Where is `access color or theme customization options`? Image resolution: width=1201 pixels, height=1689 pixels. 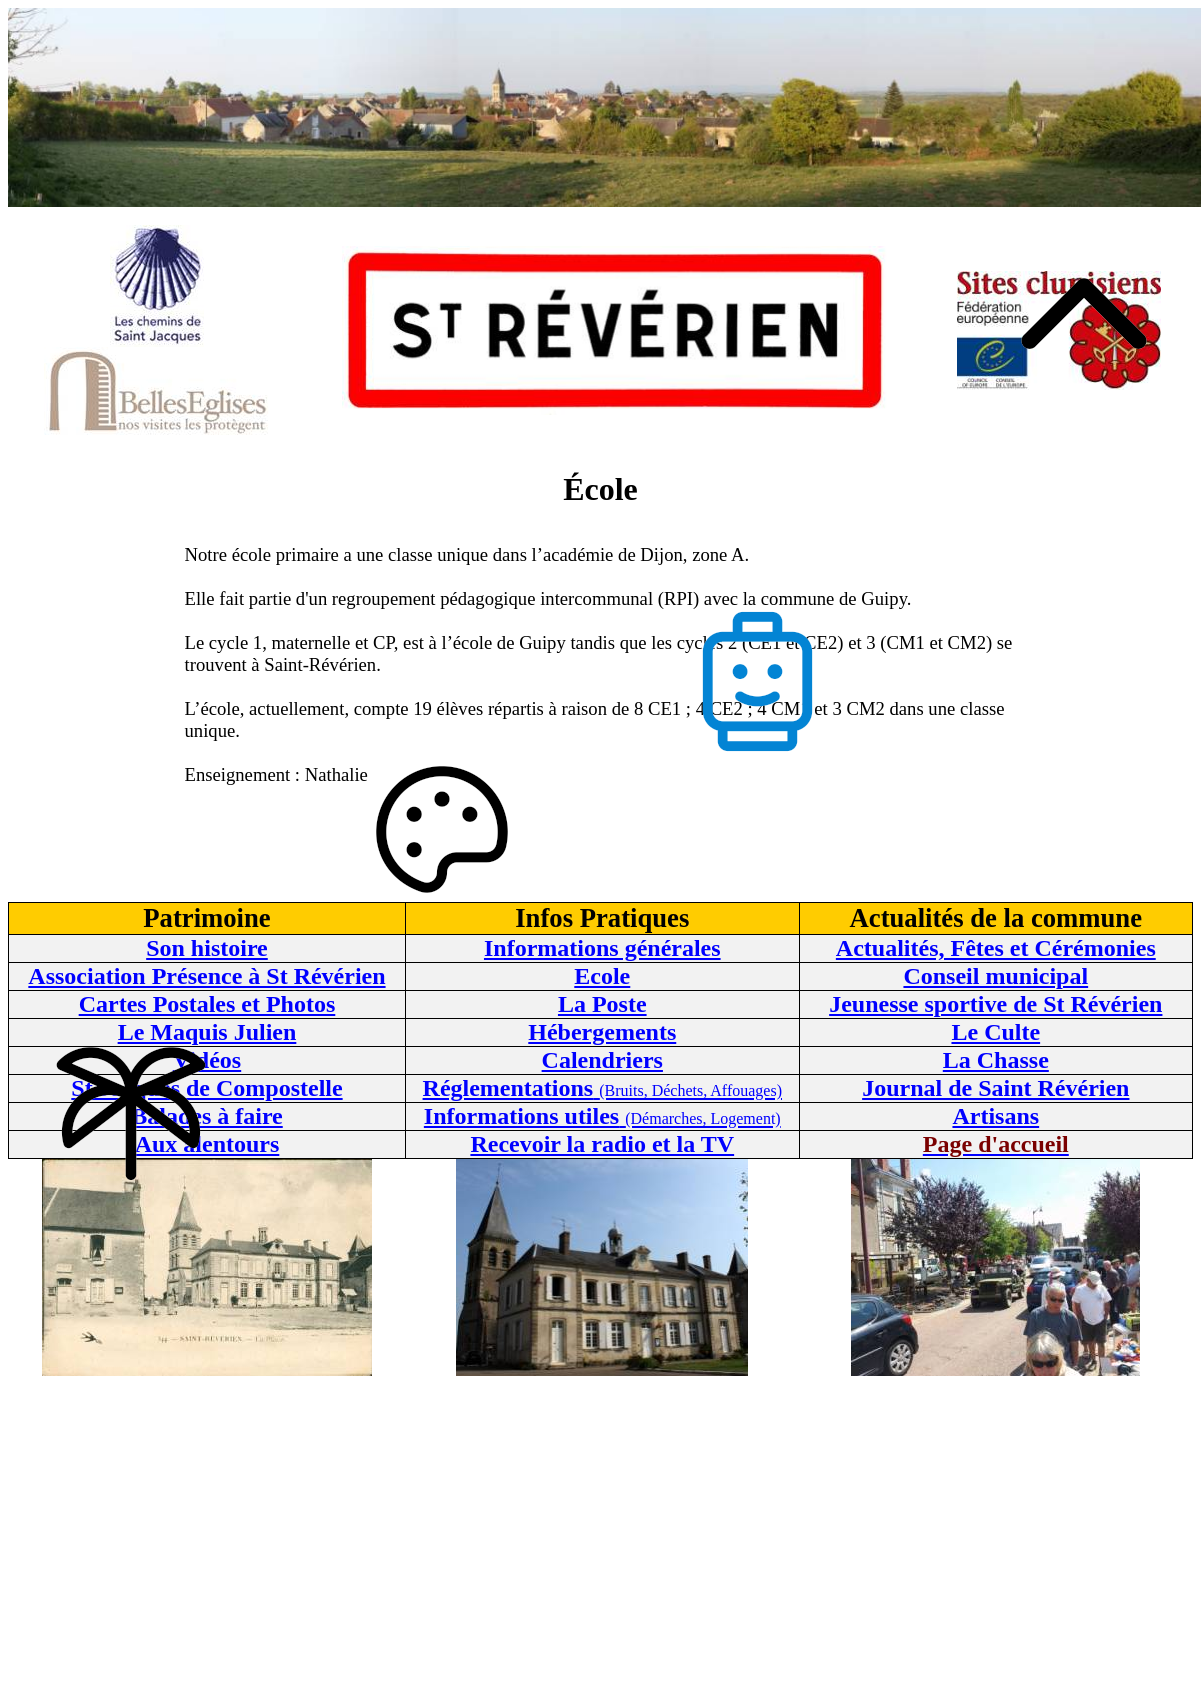
access color or theme customization options is located at coordinates (442, 832).